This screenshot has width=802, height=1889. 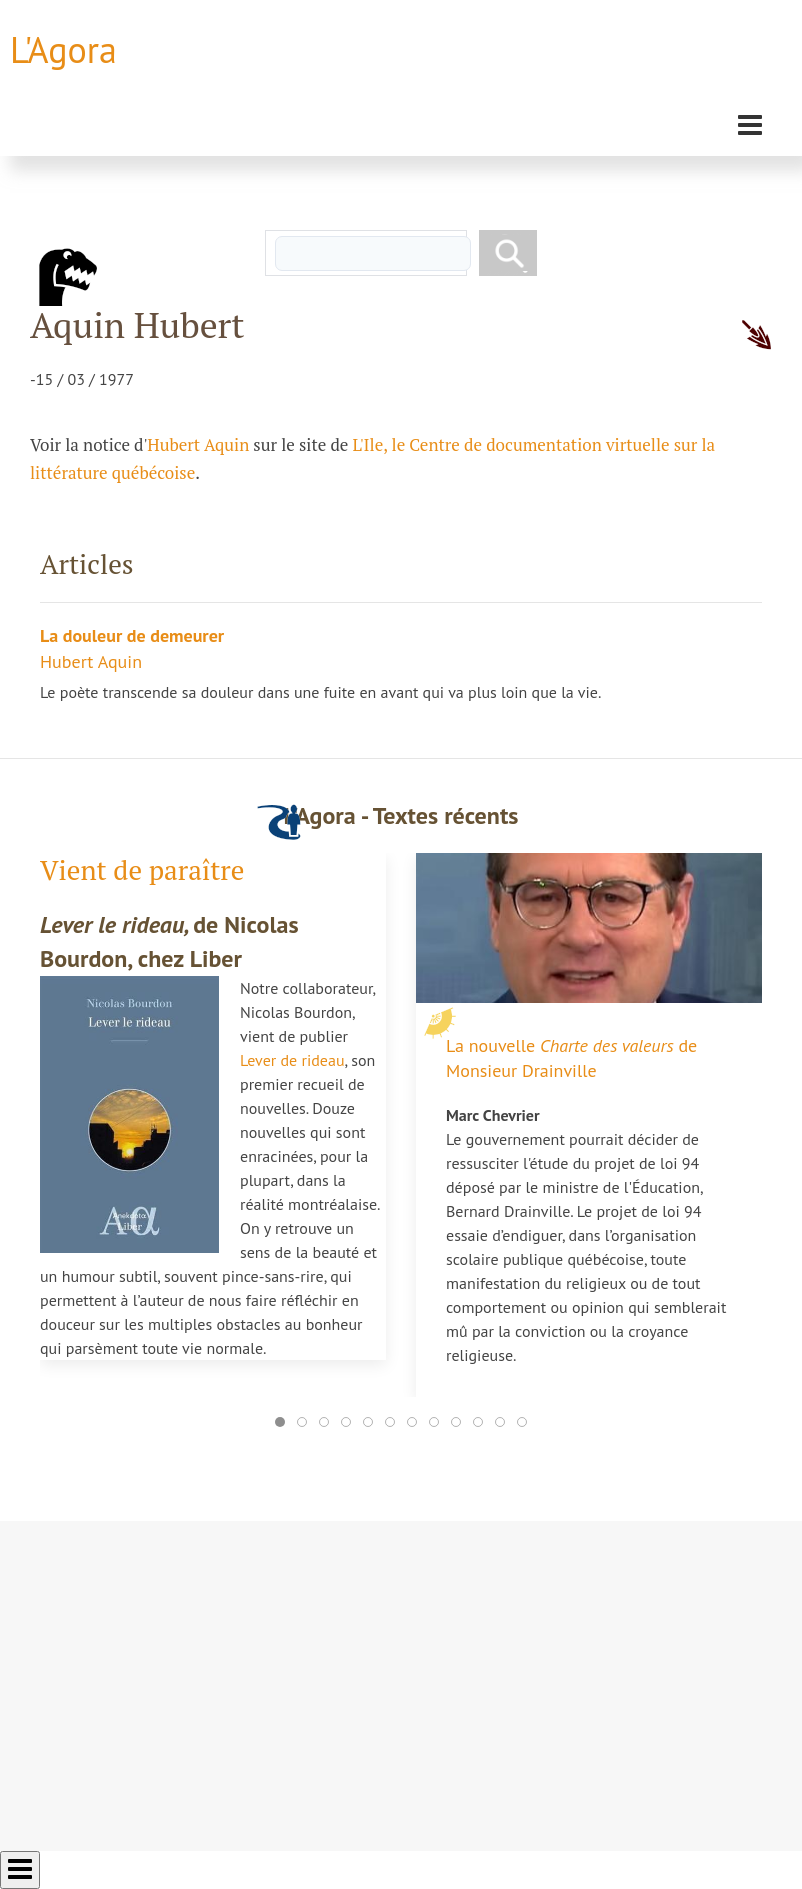 What do you see at coordinates (440, 1023) in the screenshot?
I see `toggle cooling or fan settings` at bounding box center [440, 1023].